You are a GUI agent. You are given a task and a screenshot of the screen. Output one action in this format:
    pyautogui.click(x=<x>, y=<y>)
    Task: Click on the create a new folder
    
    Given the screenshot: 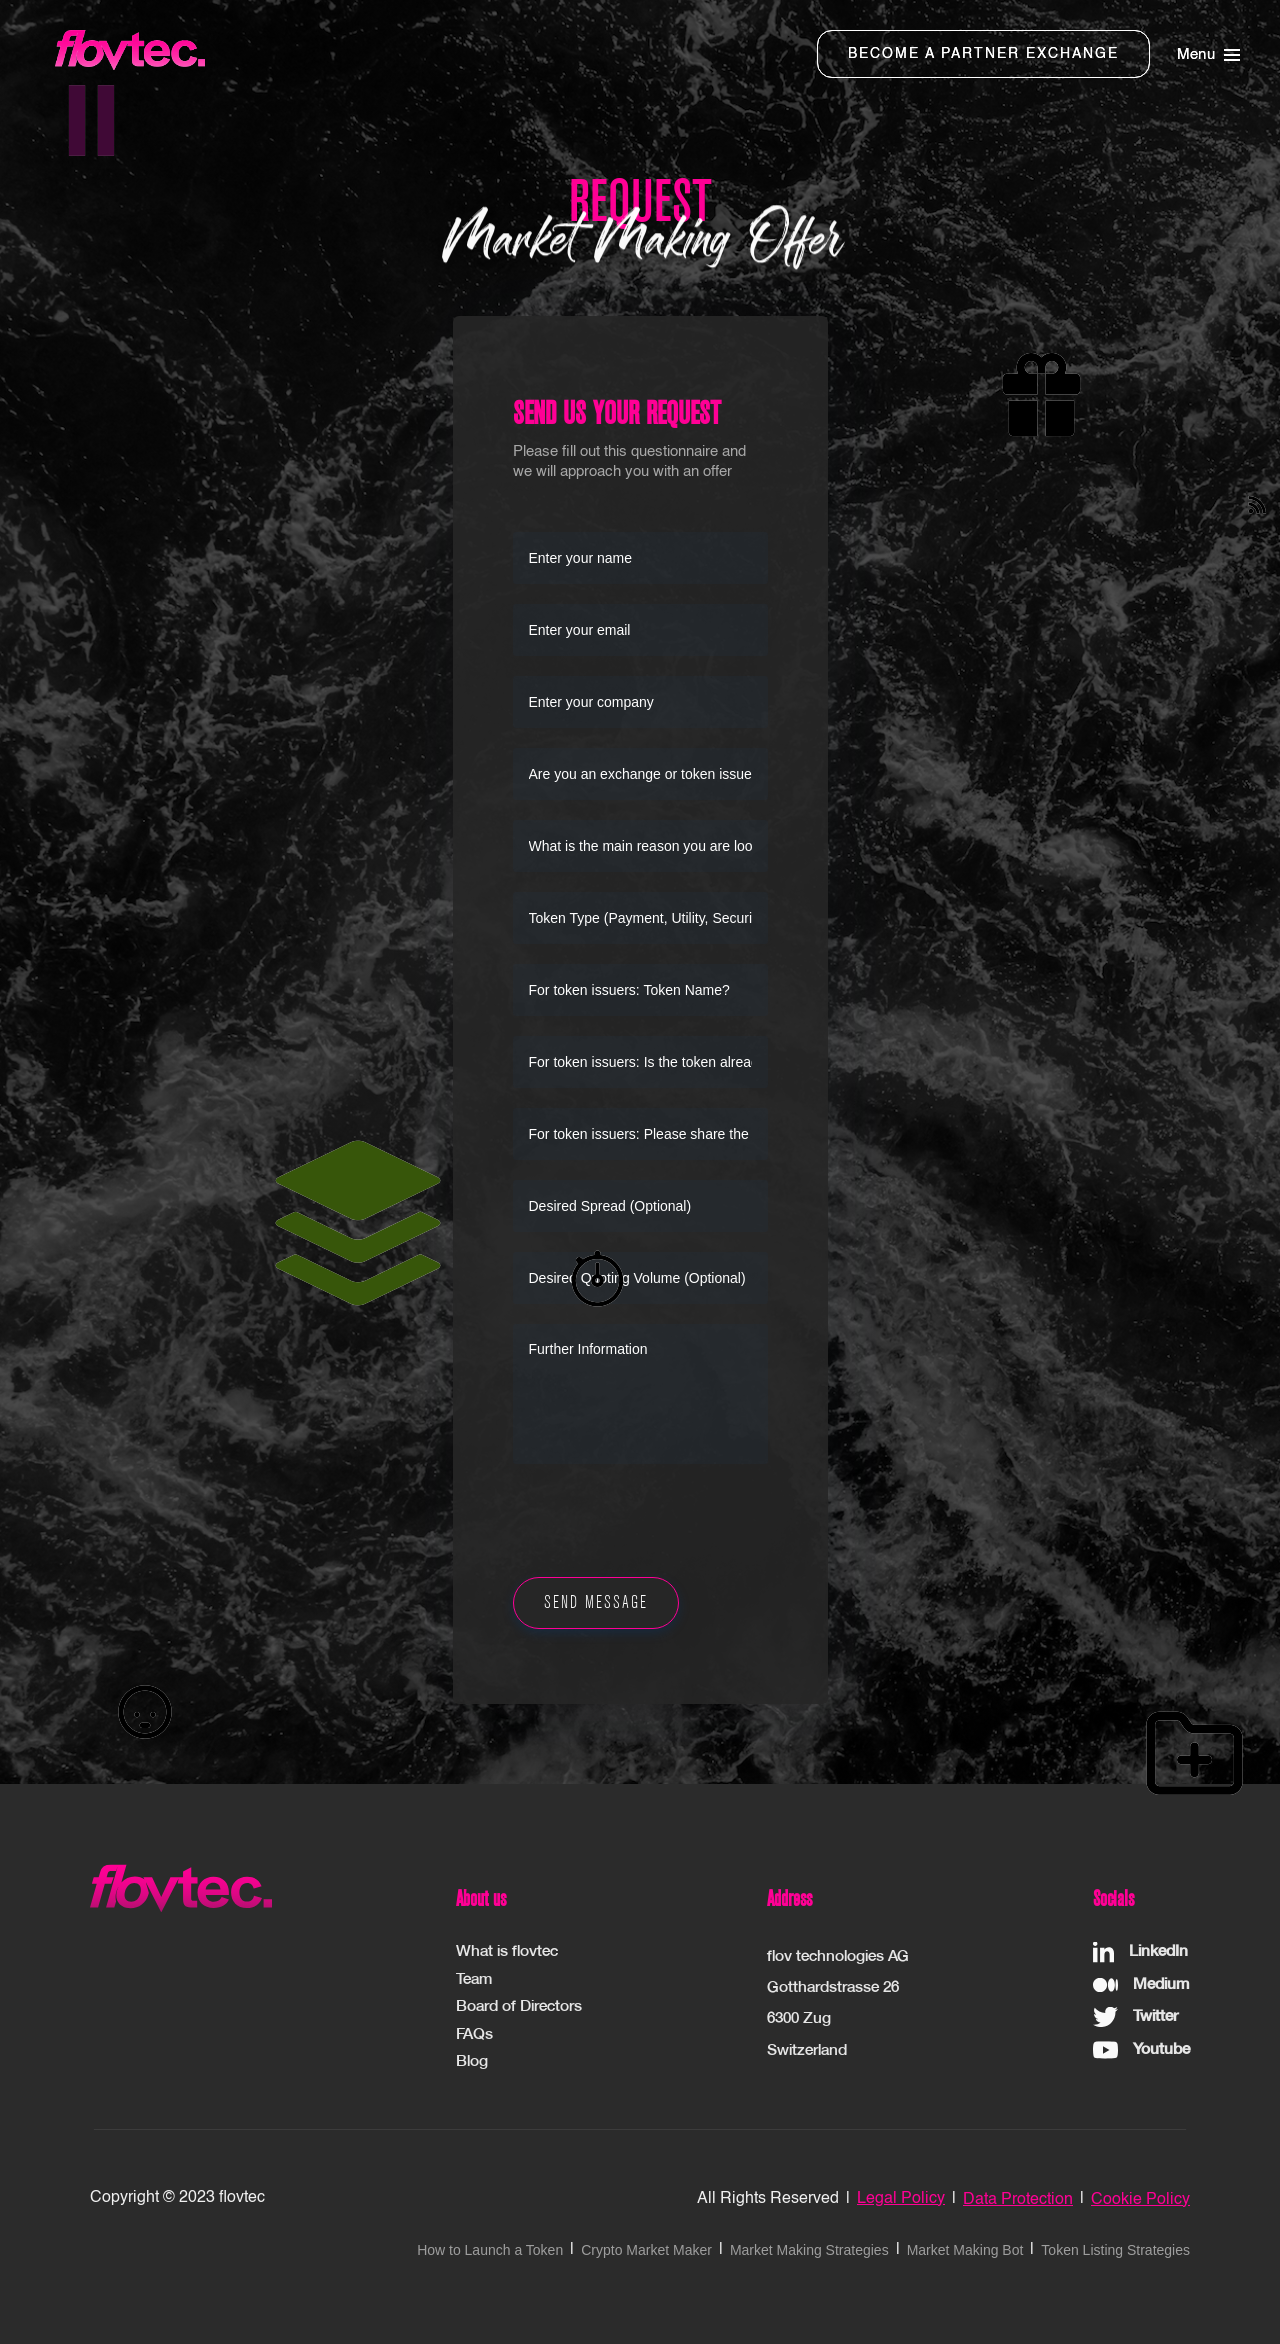 What is the action you would take?
    pyautogui.click(x=1194, y=1755)
    